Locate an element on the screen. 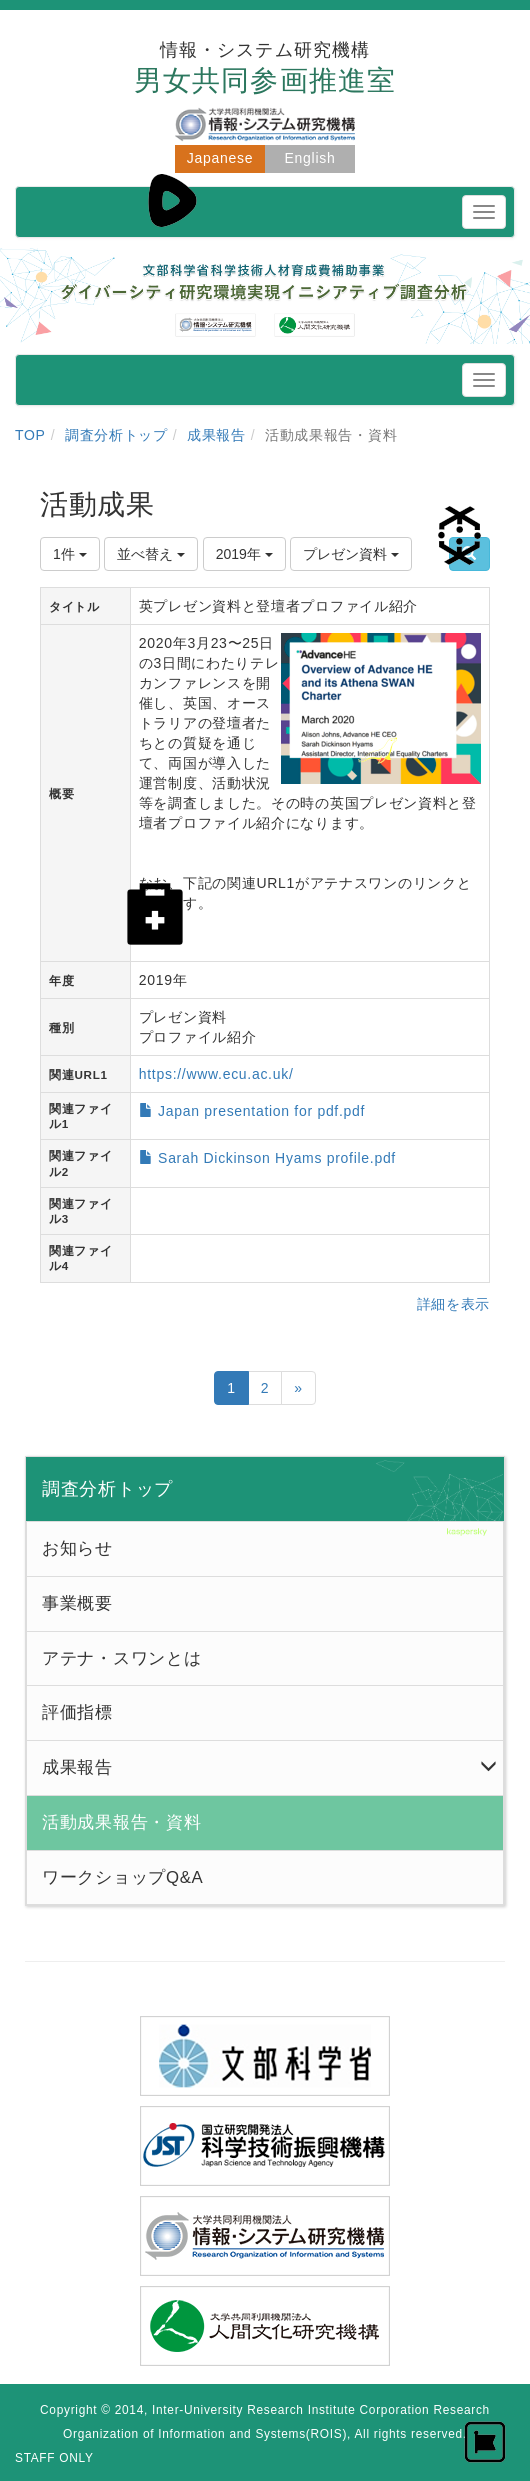  open the Rumble app is located at coordinates (172, 200).